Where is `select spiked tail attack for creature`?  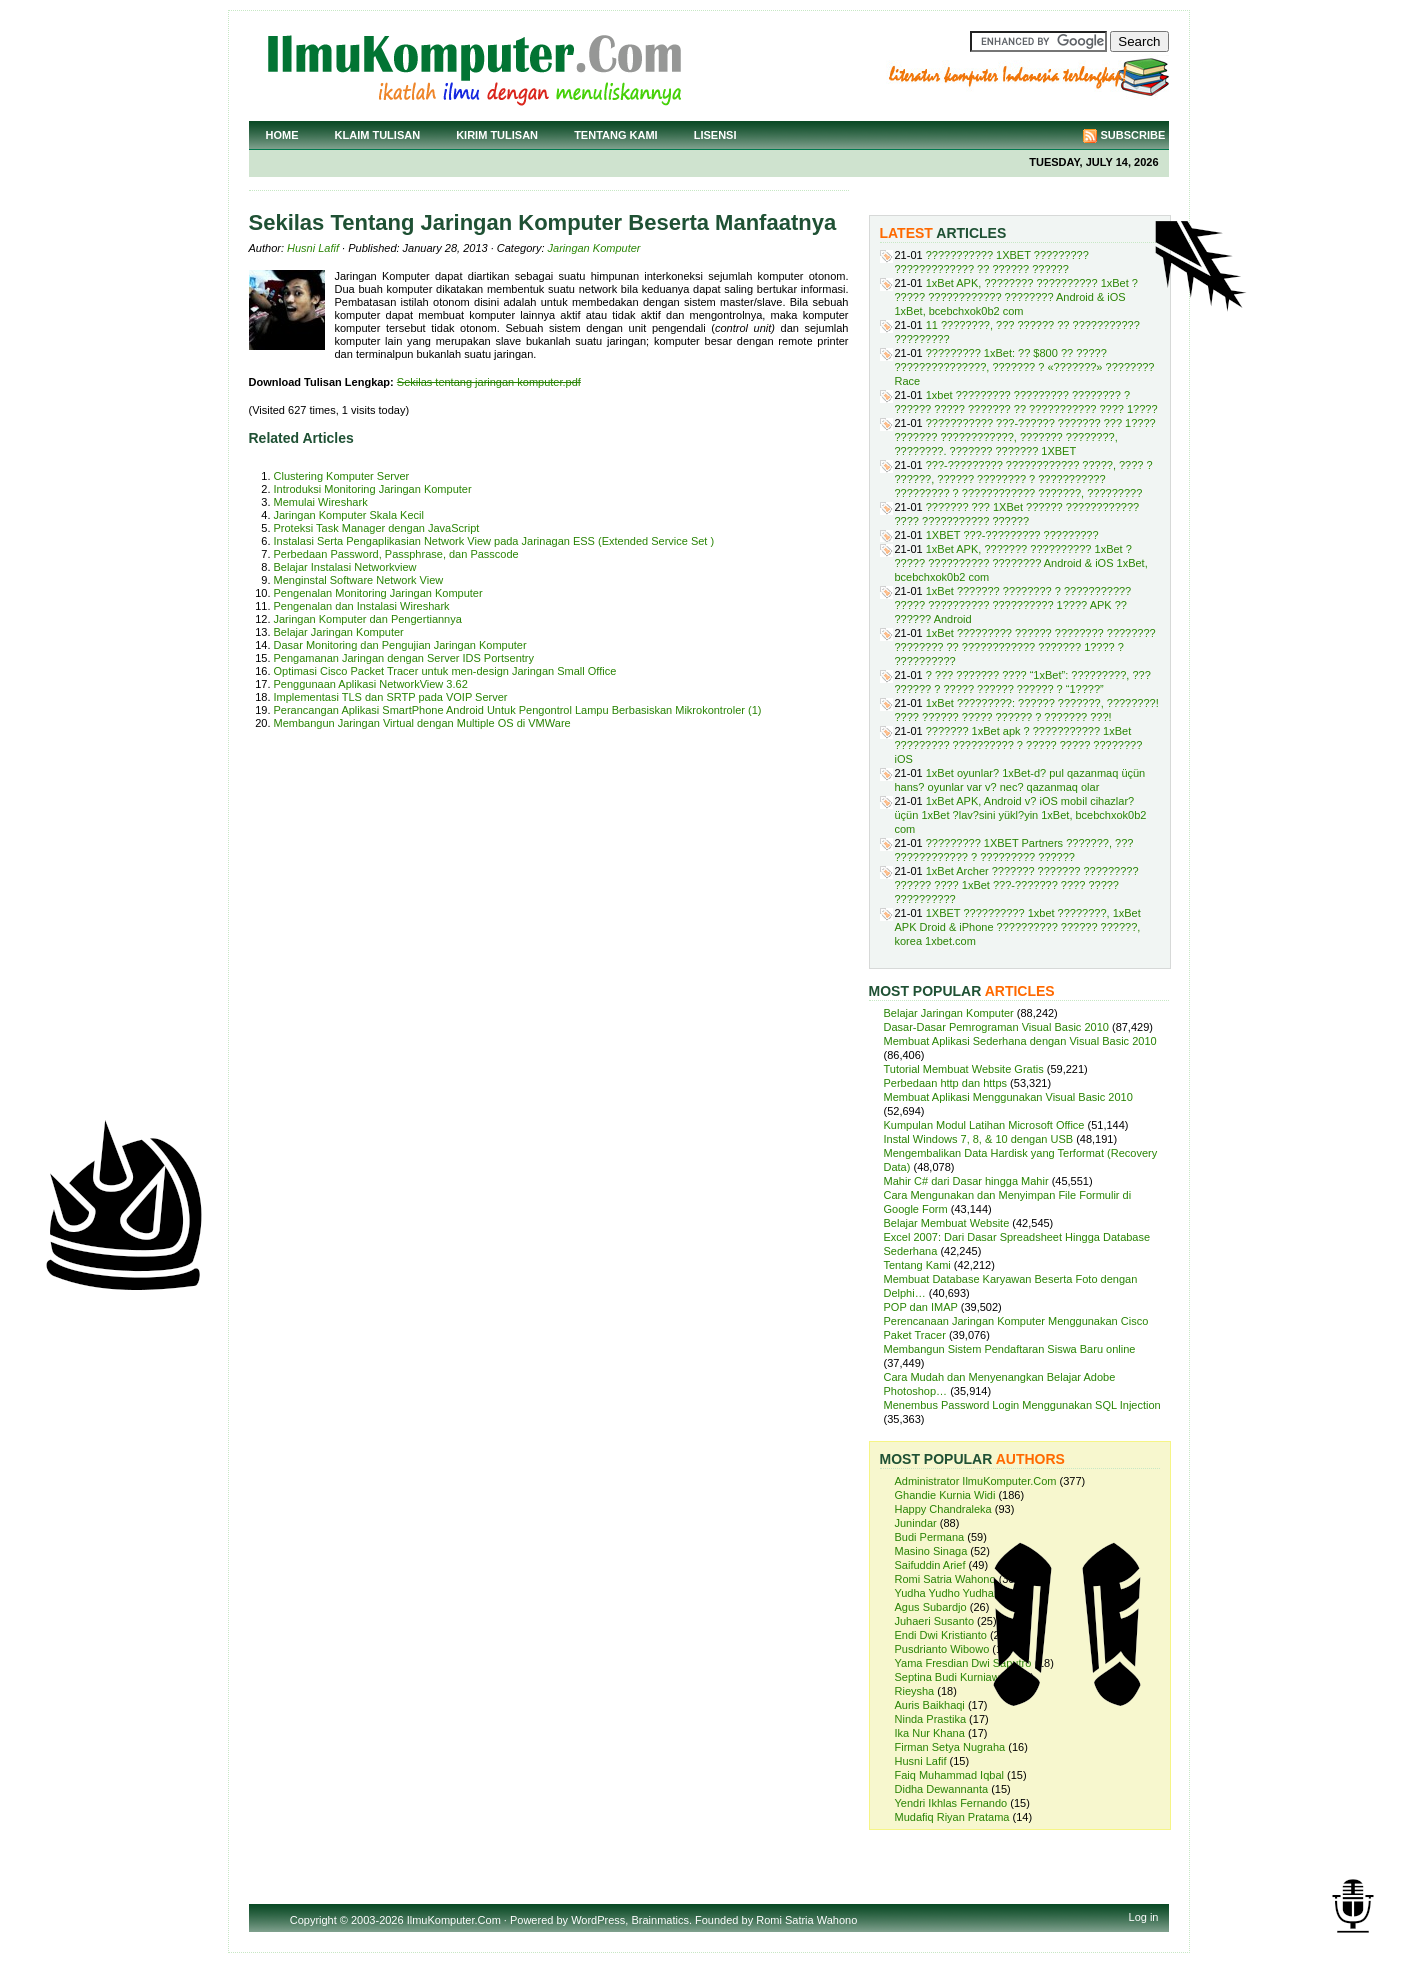
select spiked tail attack for creature is located at coordinates (1200, 266).